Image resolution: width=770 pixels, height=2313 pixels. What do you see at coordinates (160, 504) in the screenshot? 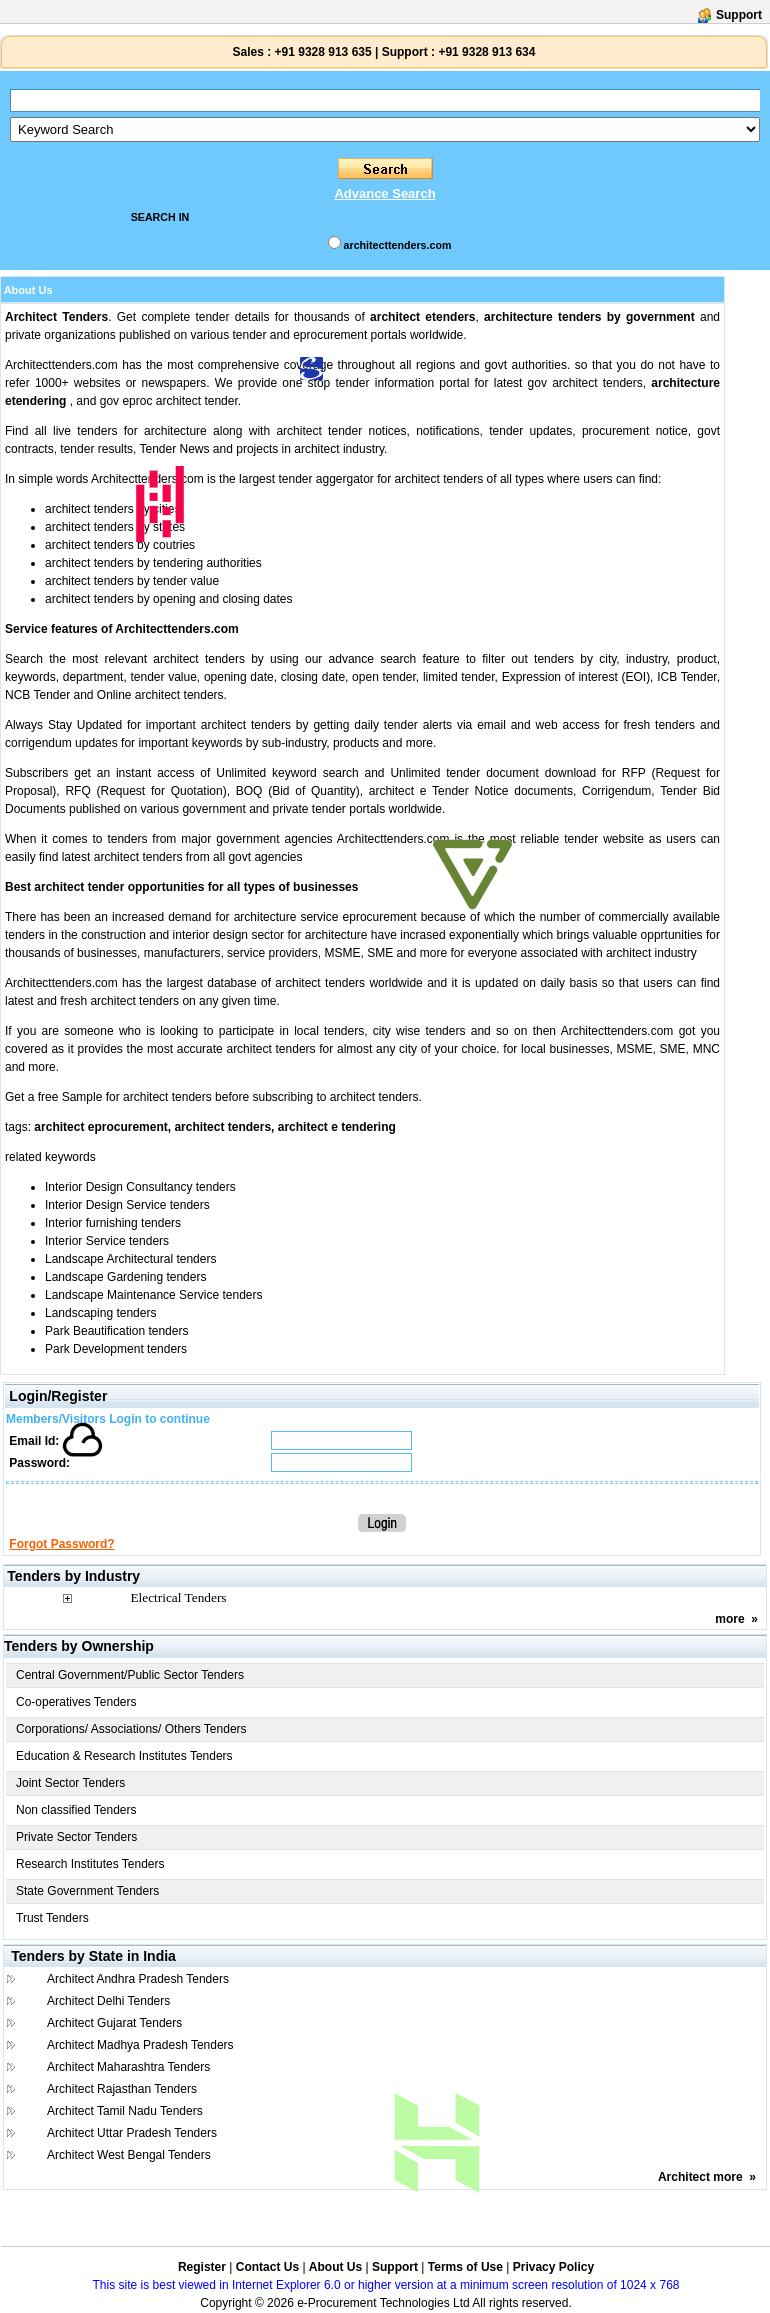
I see `pandas Python data analysis library logo` at bounding box center [160, 504].